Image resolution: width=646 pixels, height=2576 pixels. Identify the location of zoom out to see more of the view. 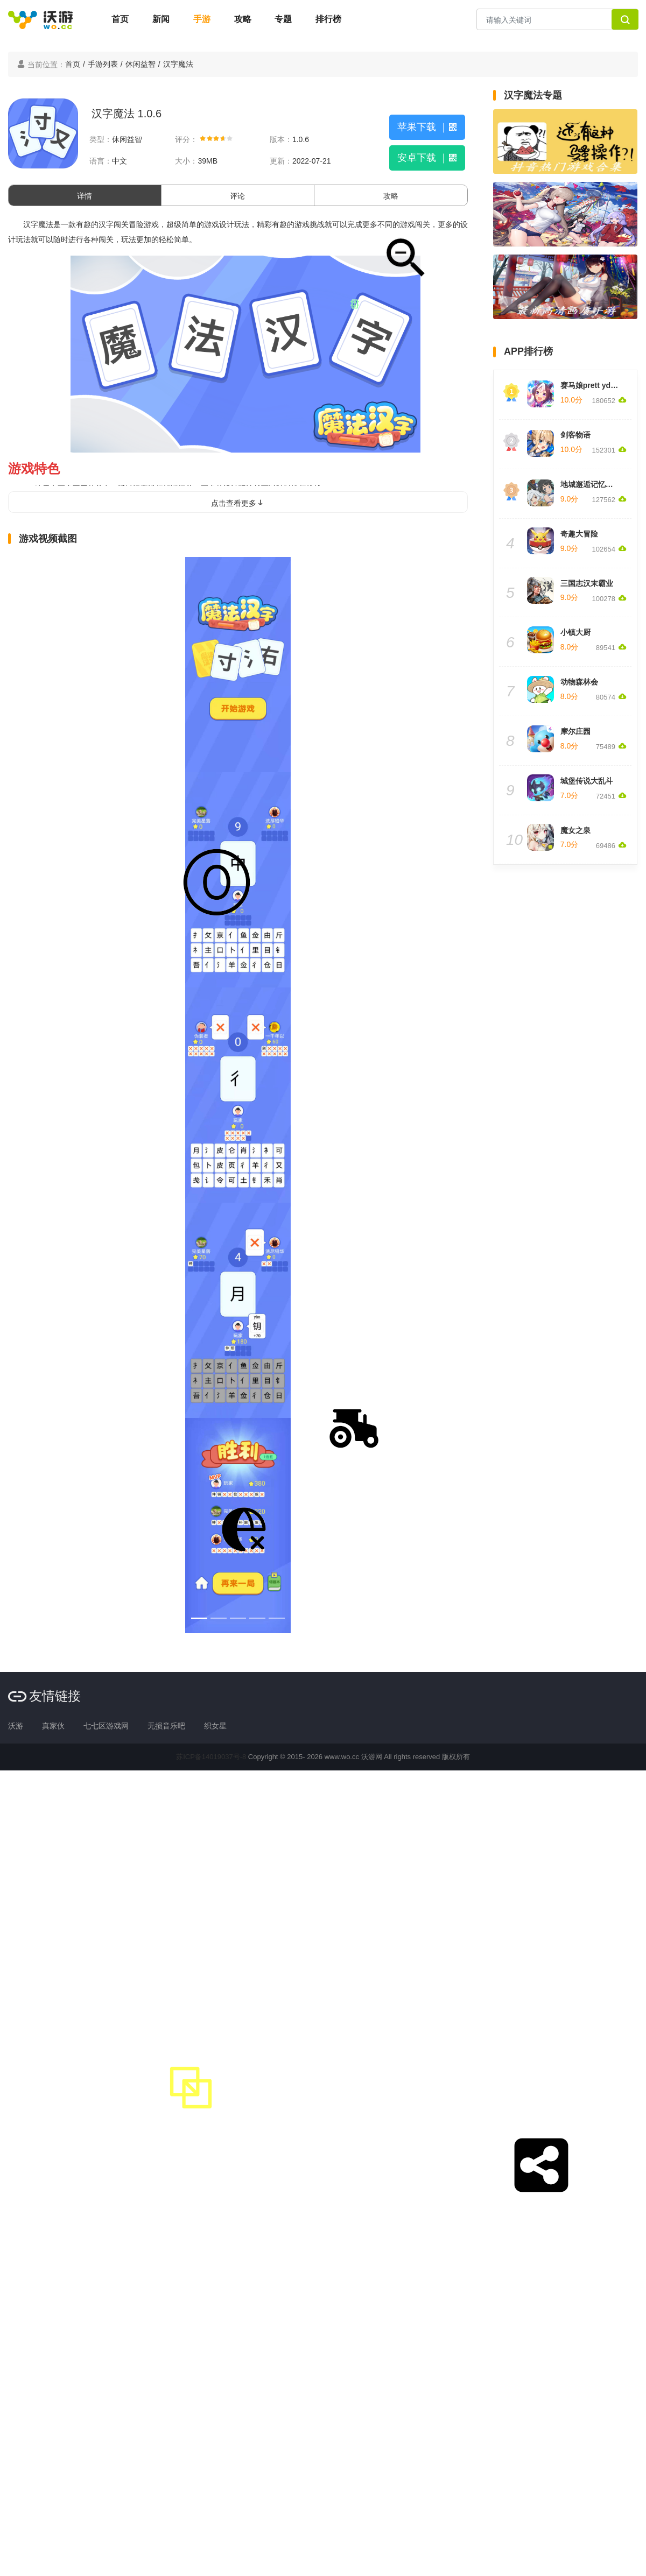
(406, 258).